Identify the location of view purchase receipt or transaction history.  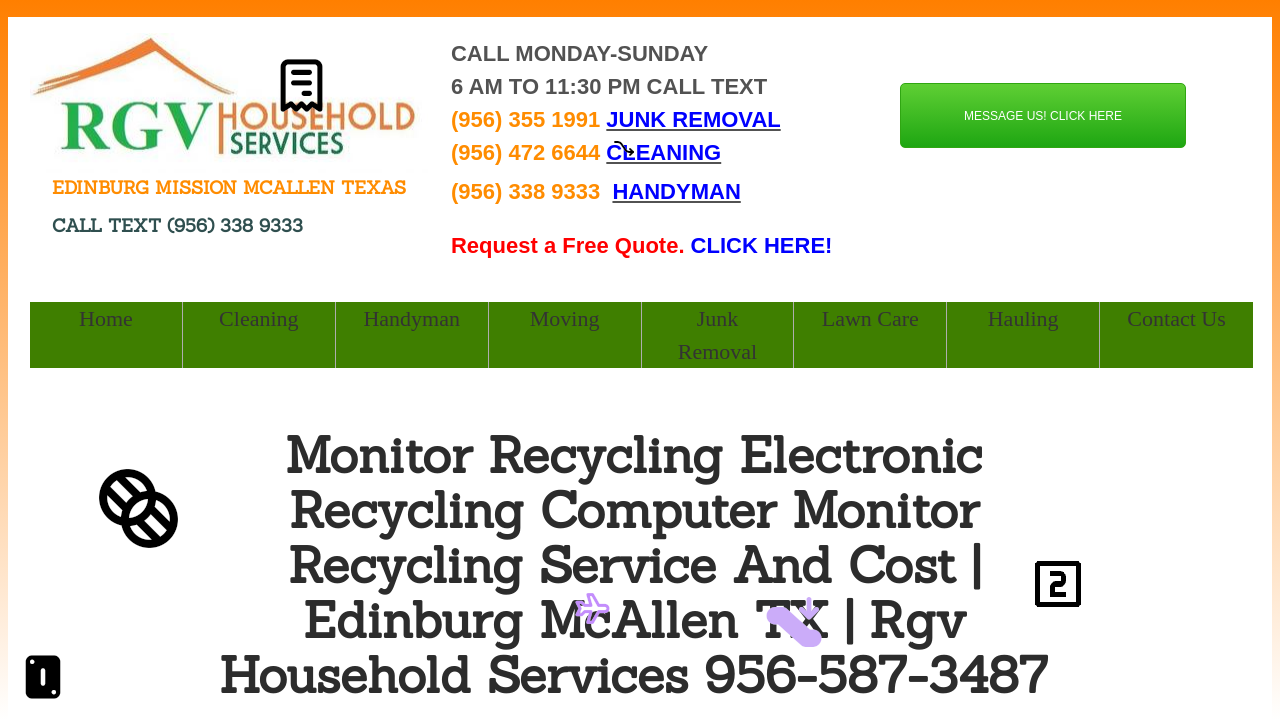
(301, 85).